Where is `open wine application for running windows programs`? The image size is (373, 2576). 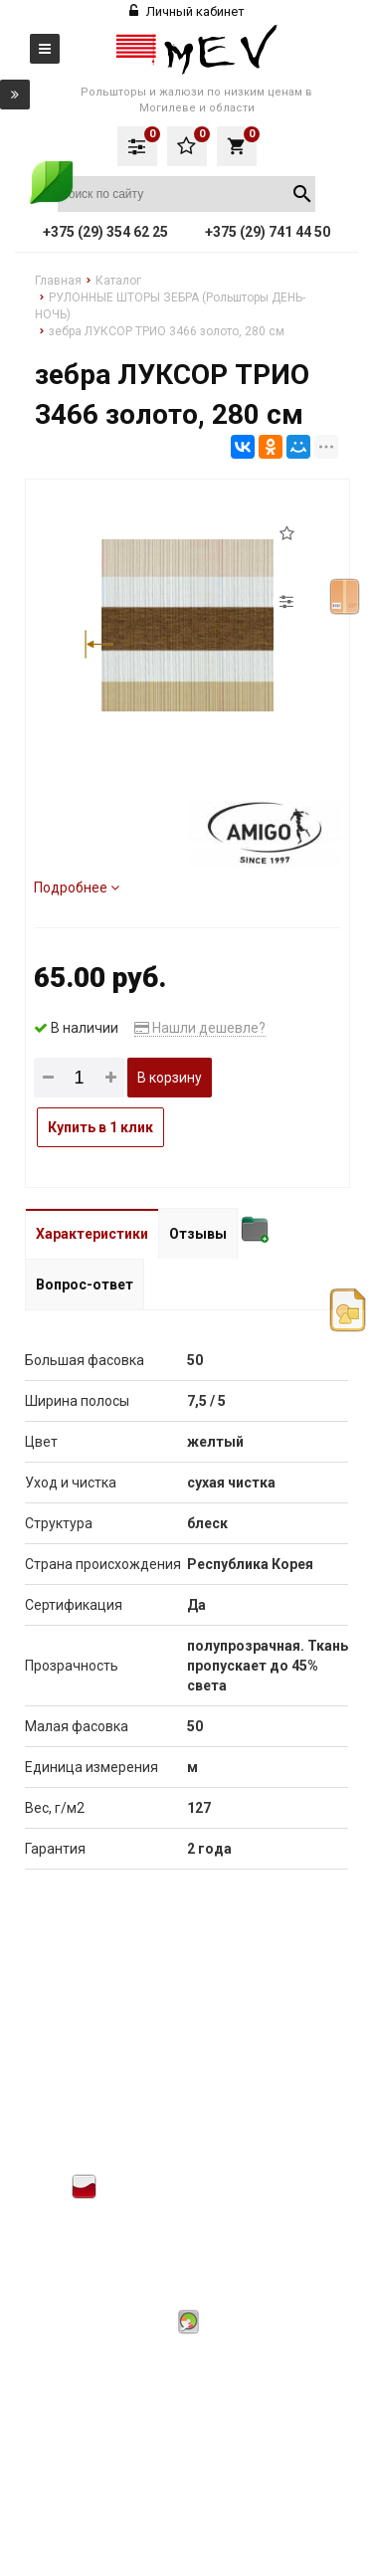
open wine application for running windows programs is located at coordinates (84, 2186).